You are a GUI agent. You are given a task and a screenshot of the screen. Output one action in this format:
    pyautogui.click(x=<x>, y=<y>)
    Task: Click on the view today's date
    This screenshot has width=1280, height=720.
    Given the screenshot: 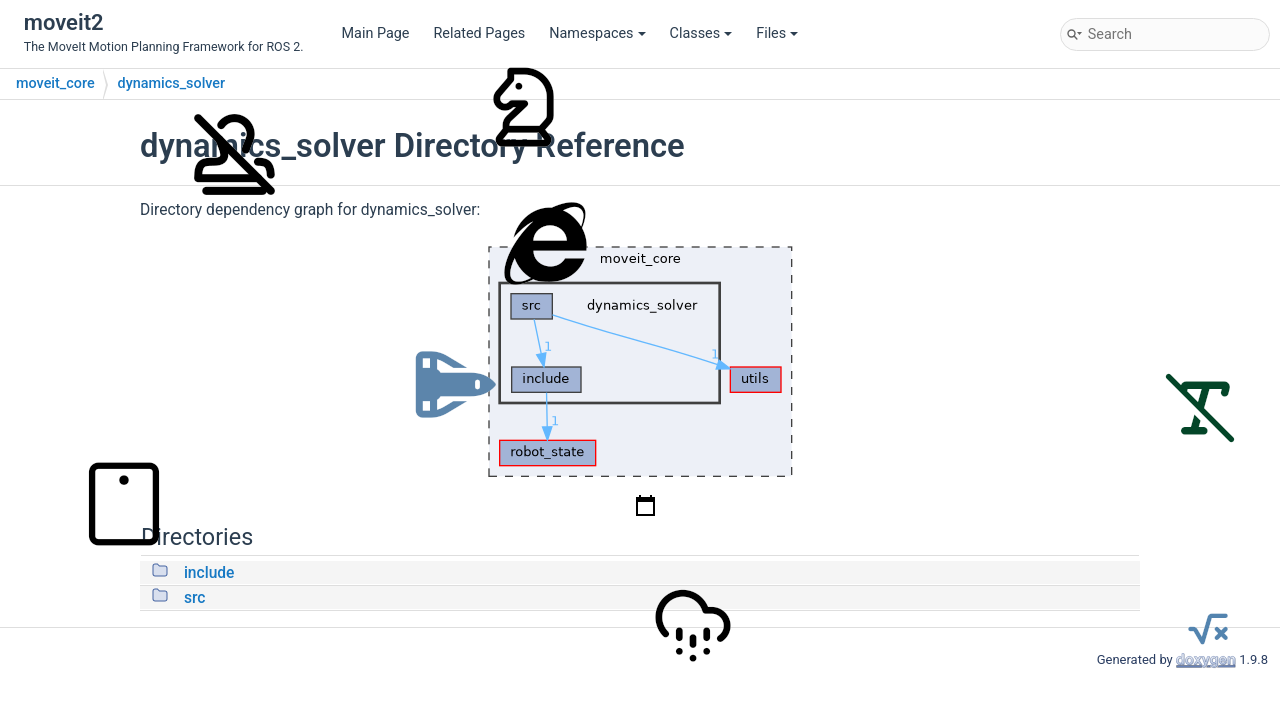 What is the action you would take?
    pyautogui.click(x=645, y=505)
    